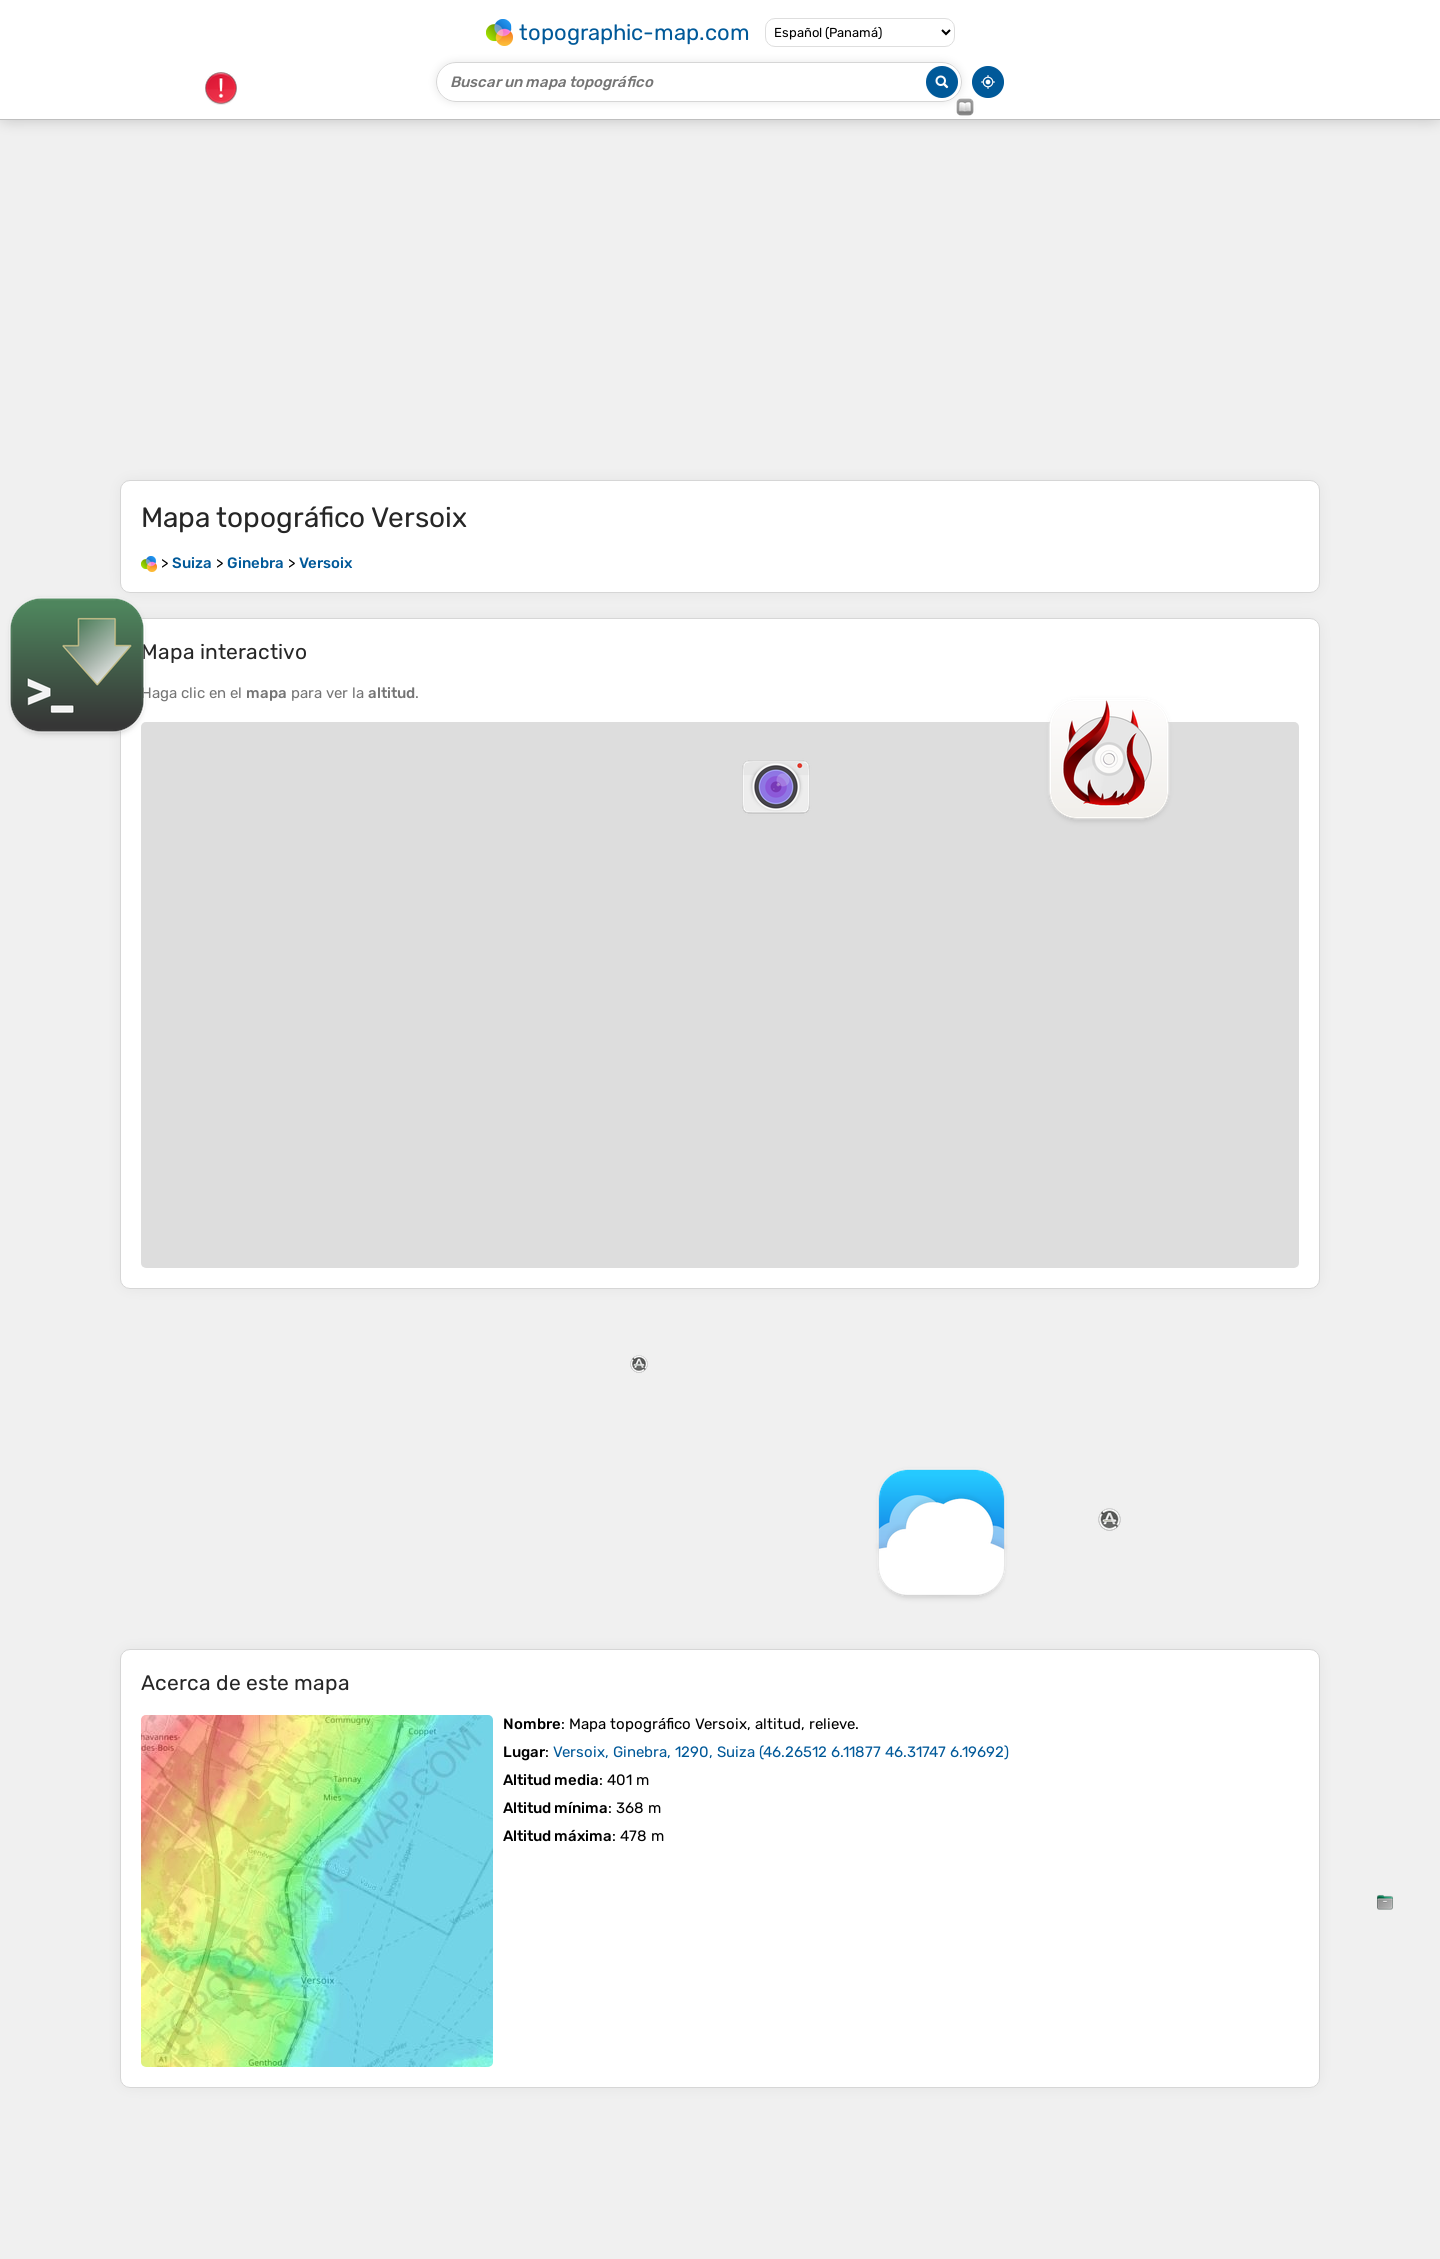 The width and height of the screenshot is (1440, 2259). I want to click on open the software update application, so click(1109, 1519).